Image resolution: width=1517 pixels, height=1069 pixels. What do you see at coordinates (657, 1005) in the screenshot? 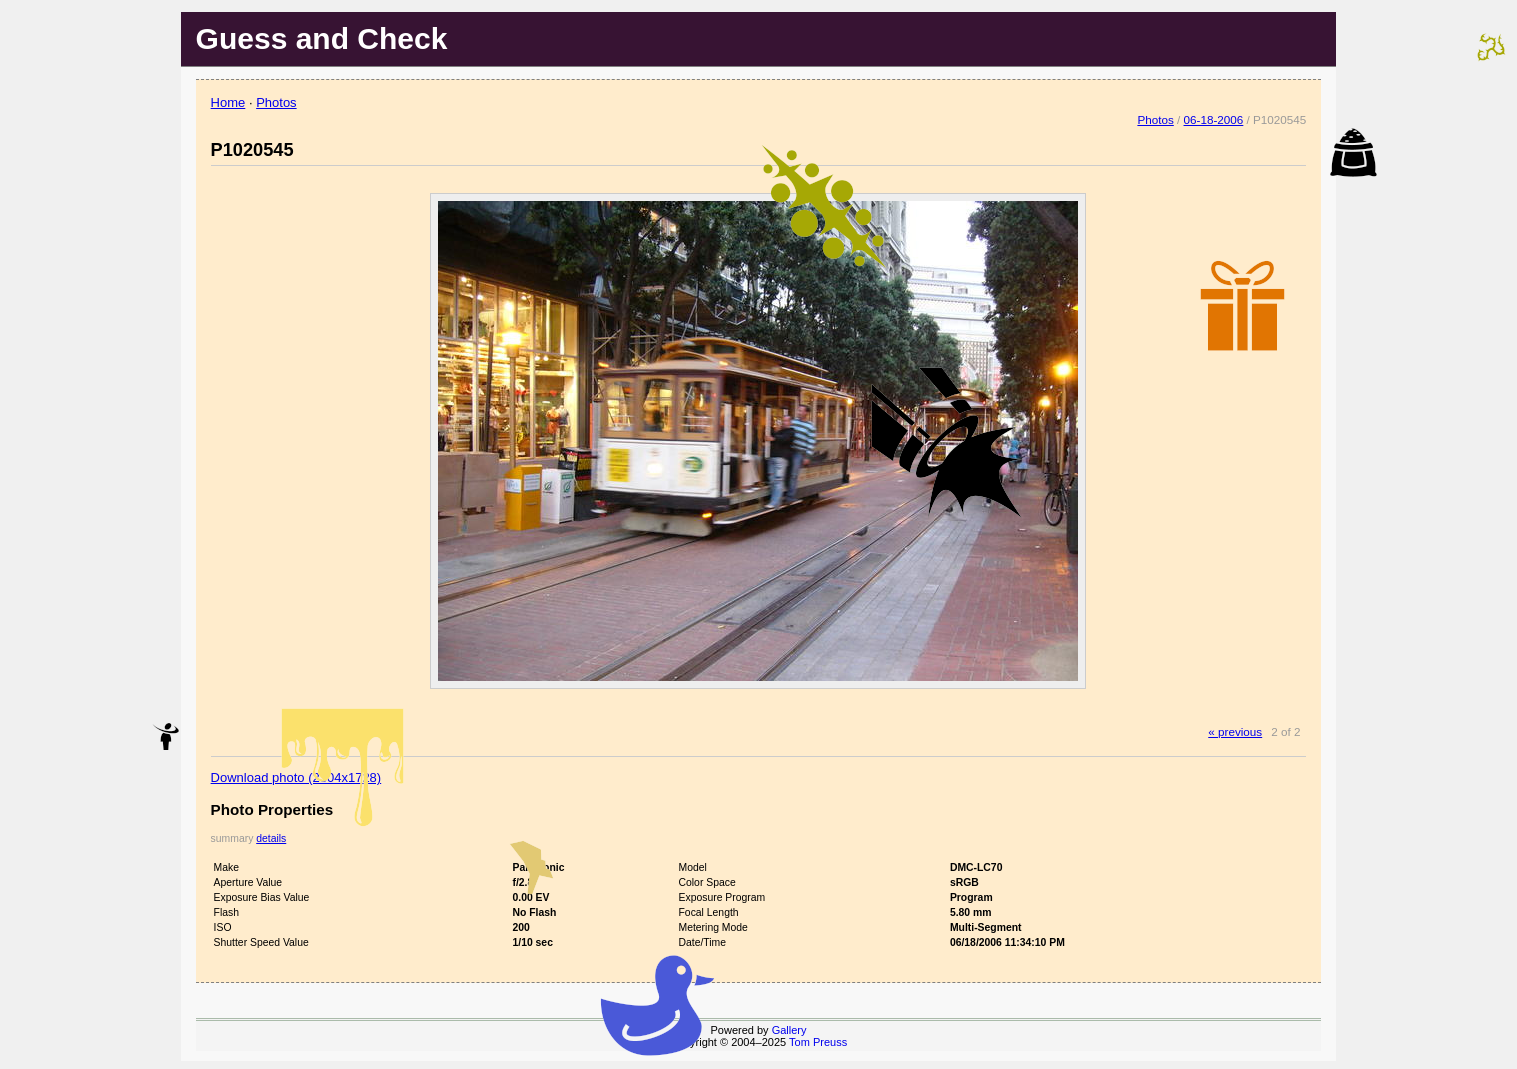
I see `access bath time or kids' mode features` at bounding box center [657, 1005].